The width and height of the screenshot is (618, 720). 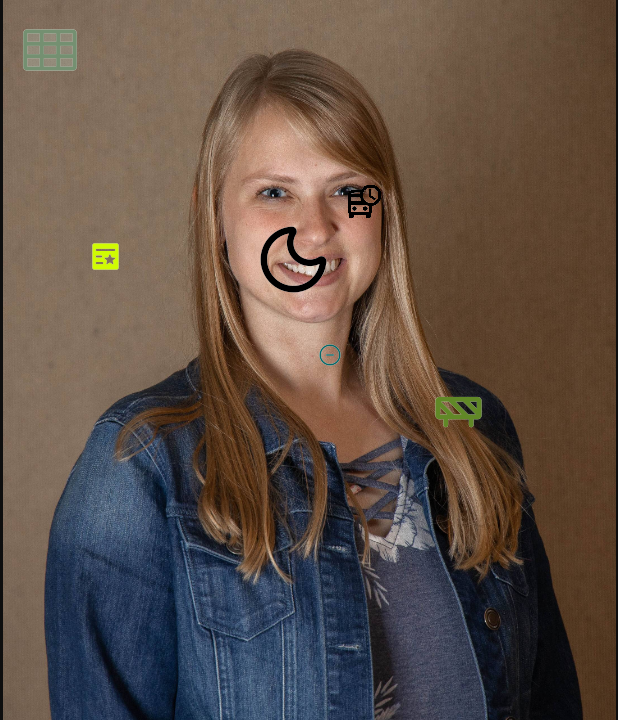 I want to click on view bus or transit departure times, so click(x=364, y=201).